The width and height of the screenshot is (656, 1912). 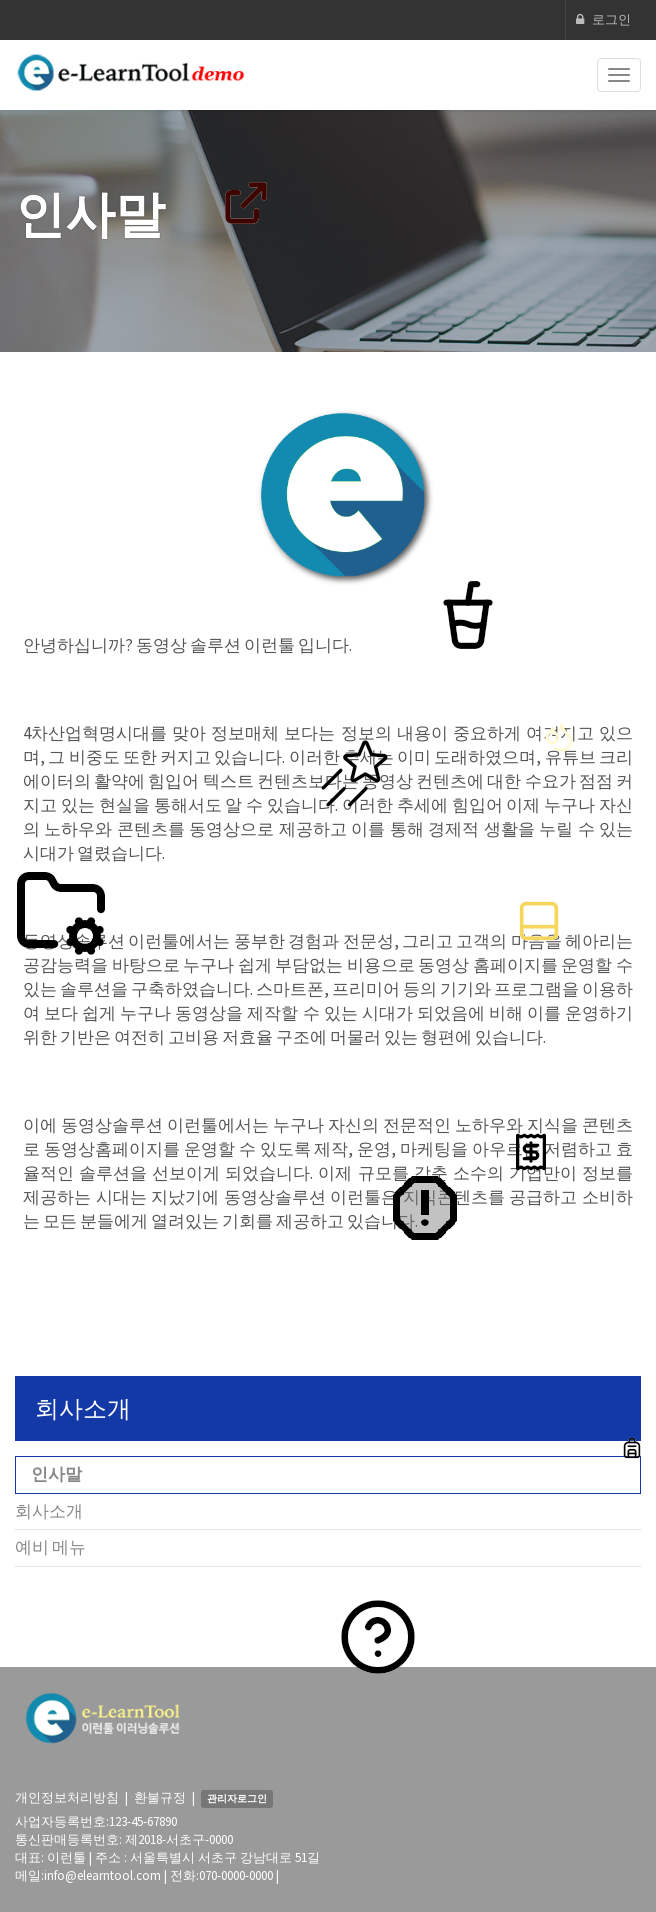 What do you see at coordinates (468, 615) in the screenshot?
I see `order a beverage or drink` at bounding box center [468, 615].